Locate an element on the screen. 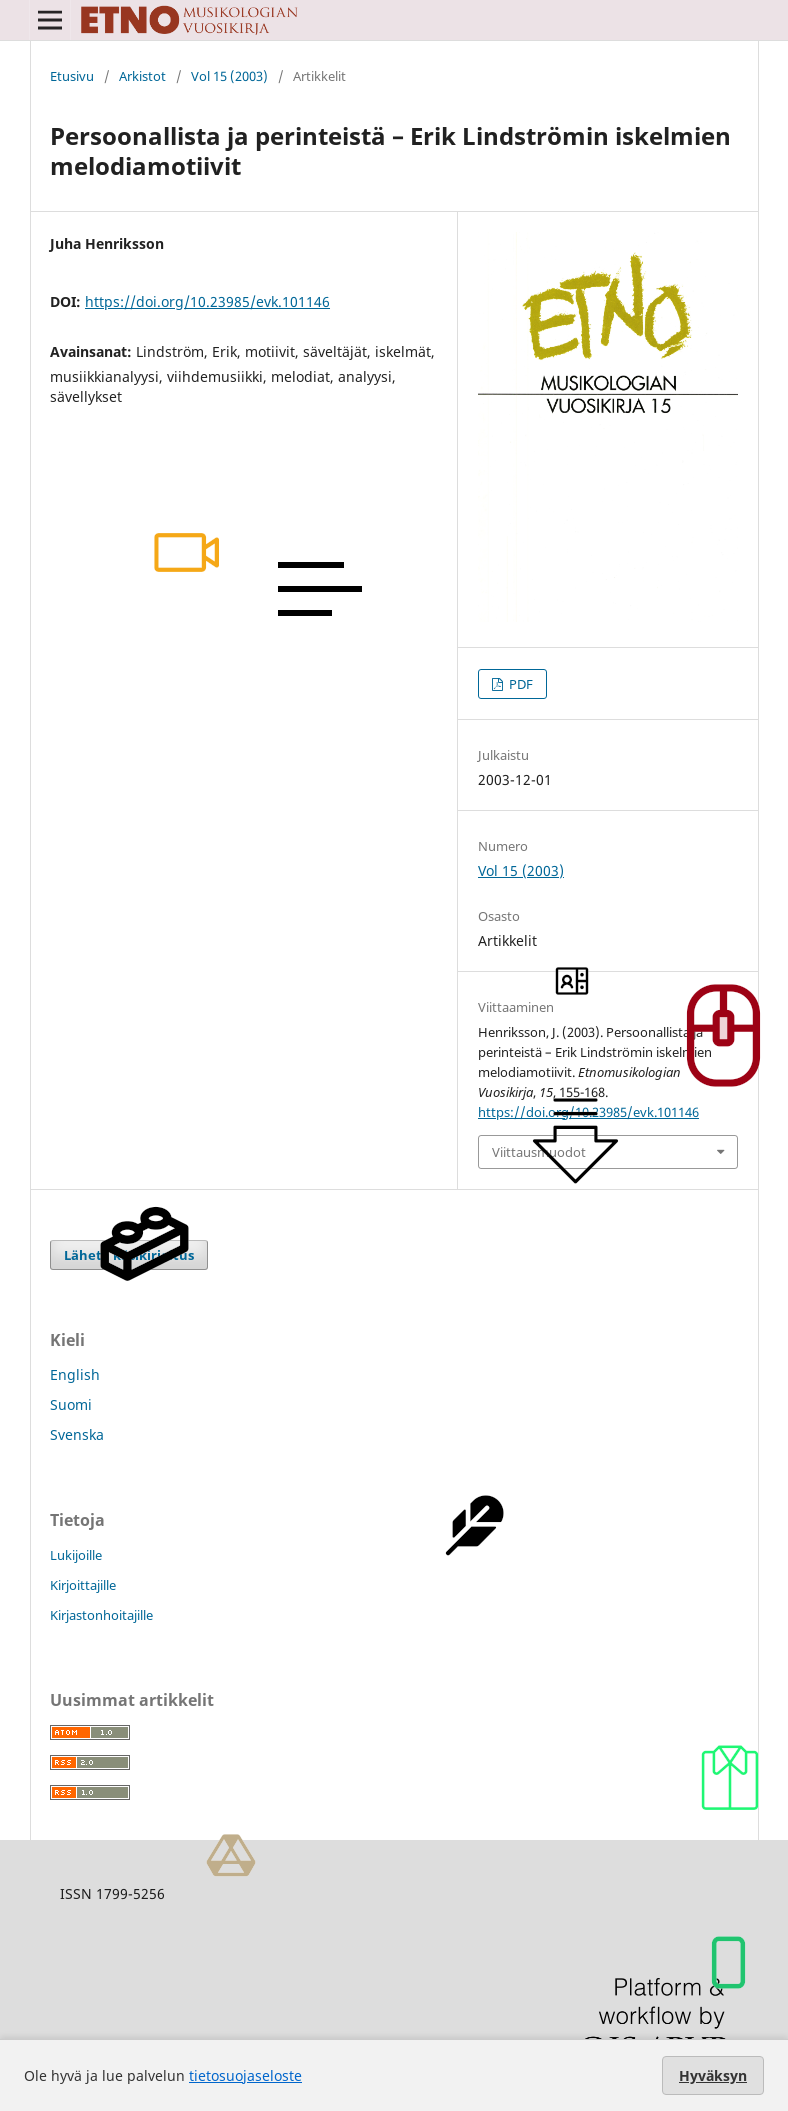 The width and height of the screenshot is (788, 2111). indicates middle mouse button click action is located at coordinates (723, 1035).